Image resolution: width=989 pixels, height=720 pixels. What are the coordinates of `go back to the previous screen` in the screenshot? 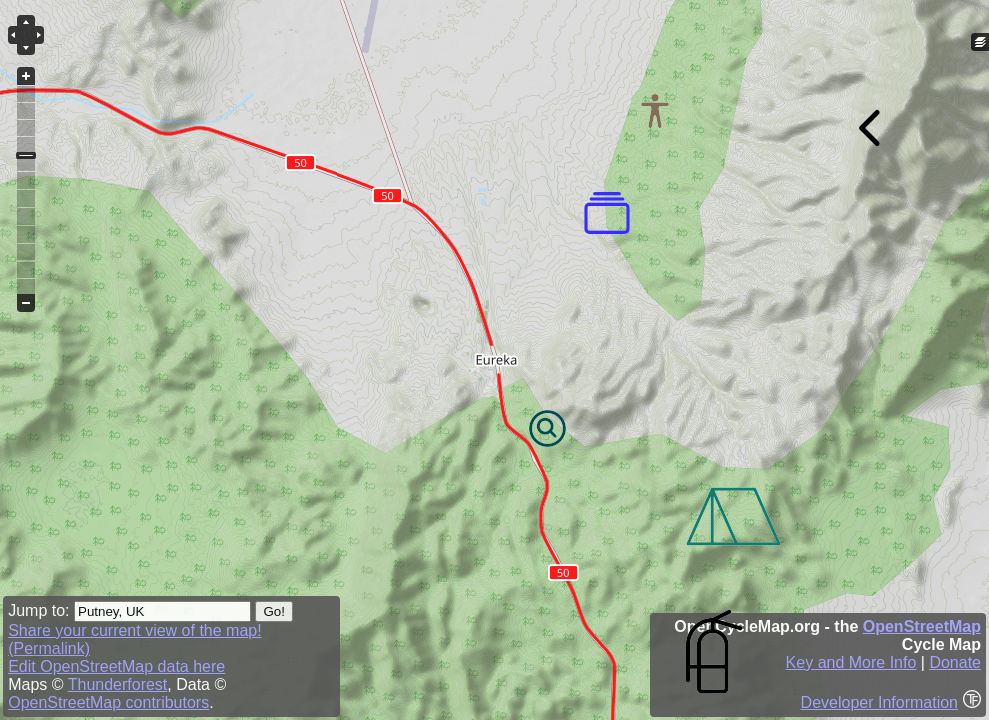 It's located at (872, 128).